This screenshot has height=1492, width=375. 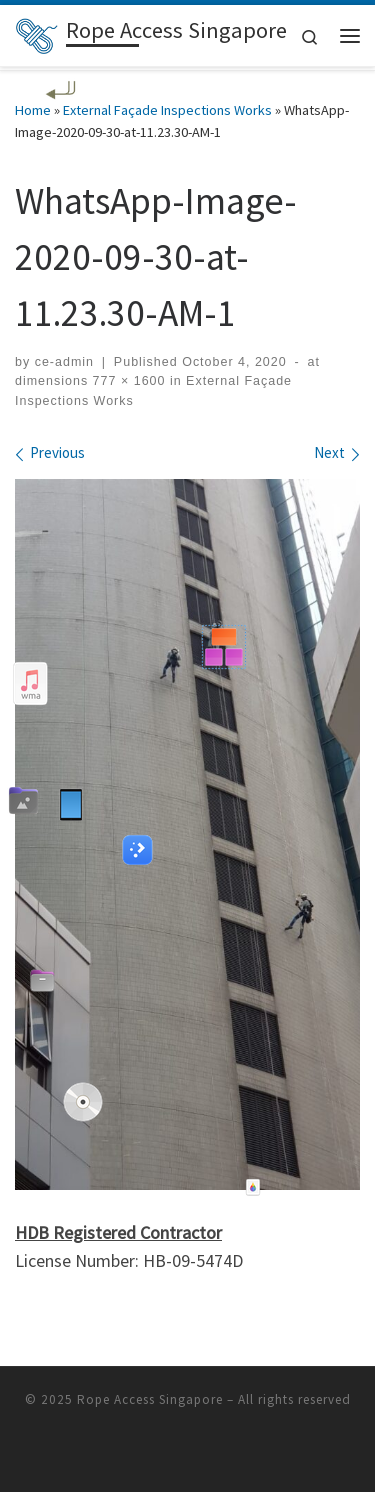 What do you see at coordinates (137, 850) in the screenshot?
I see `access plasma desktop settings` at bounding box center [137, 850].